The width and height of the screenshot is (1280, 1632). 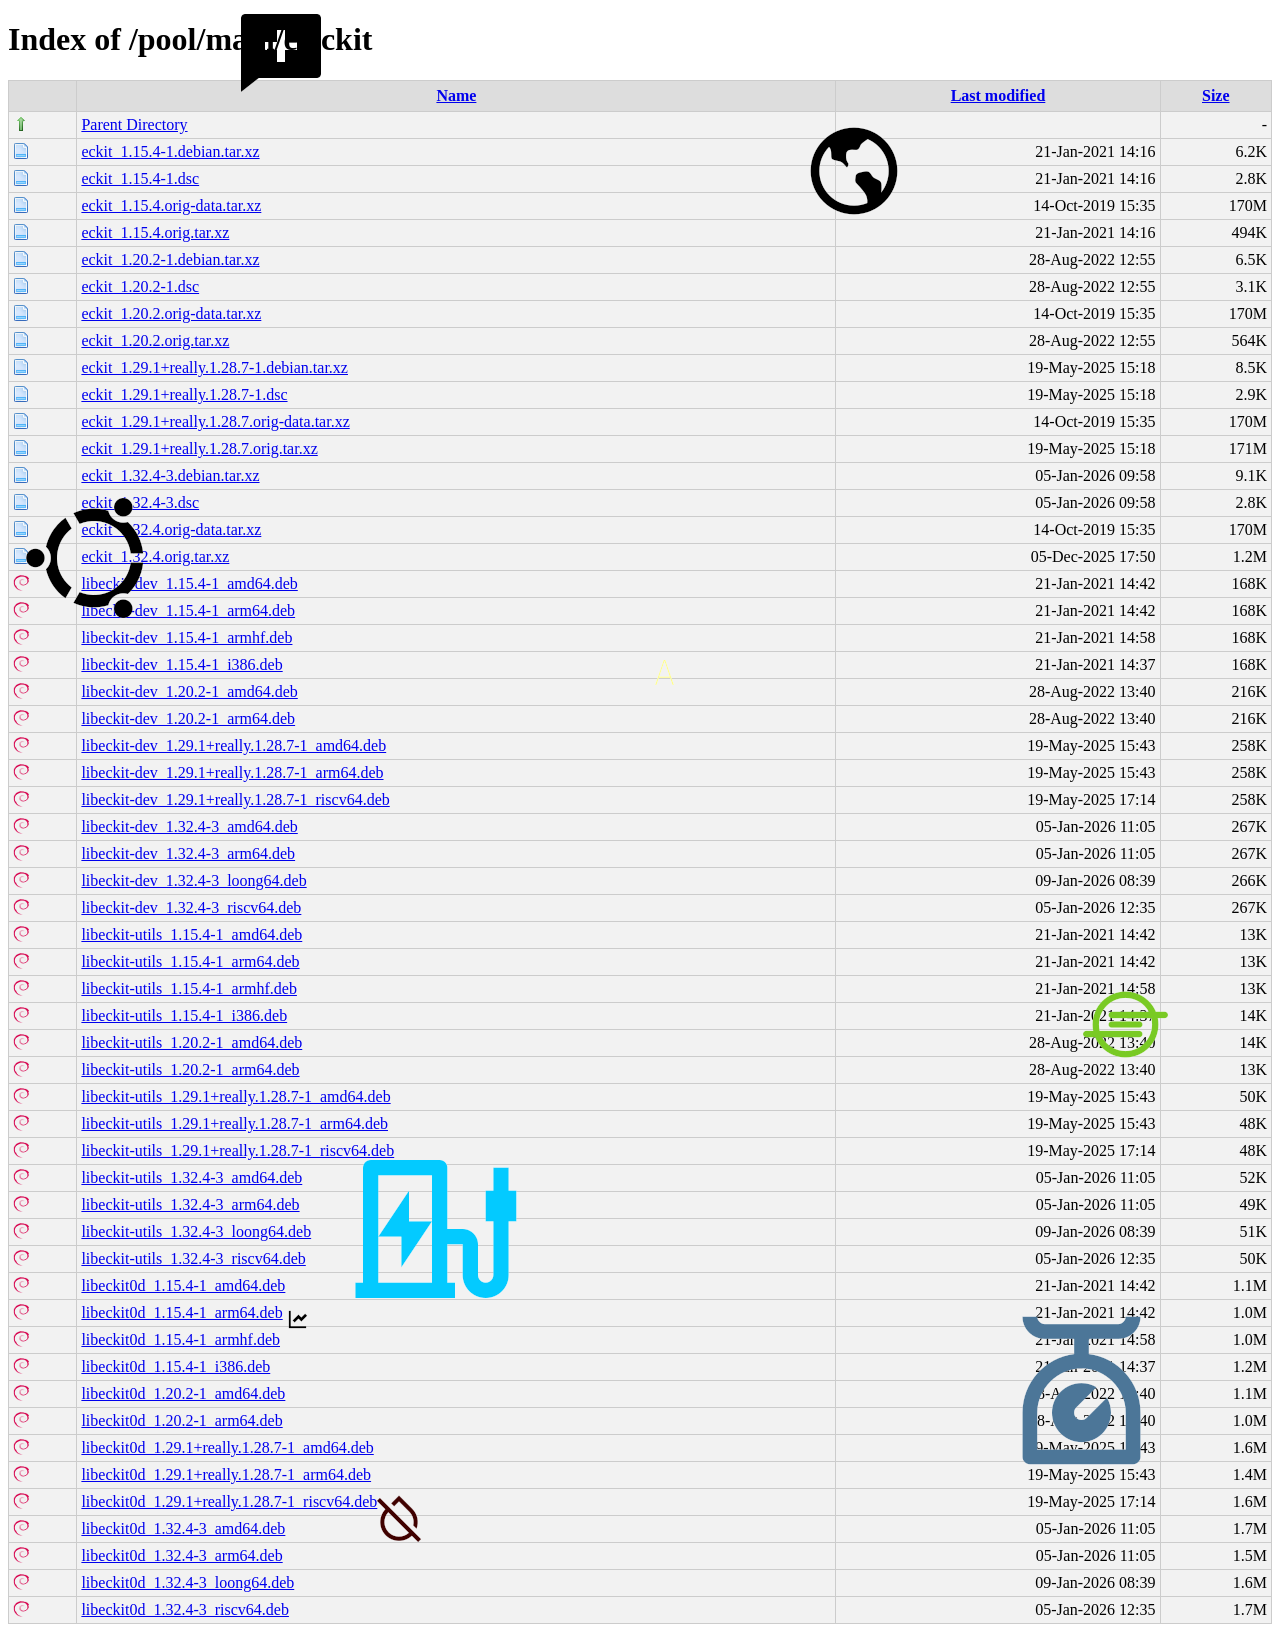 What do you see at coordinates (664, 672) in the screenshot?
I see `A-Frame VR framework logo` at bounding box center [664, 672].